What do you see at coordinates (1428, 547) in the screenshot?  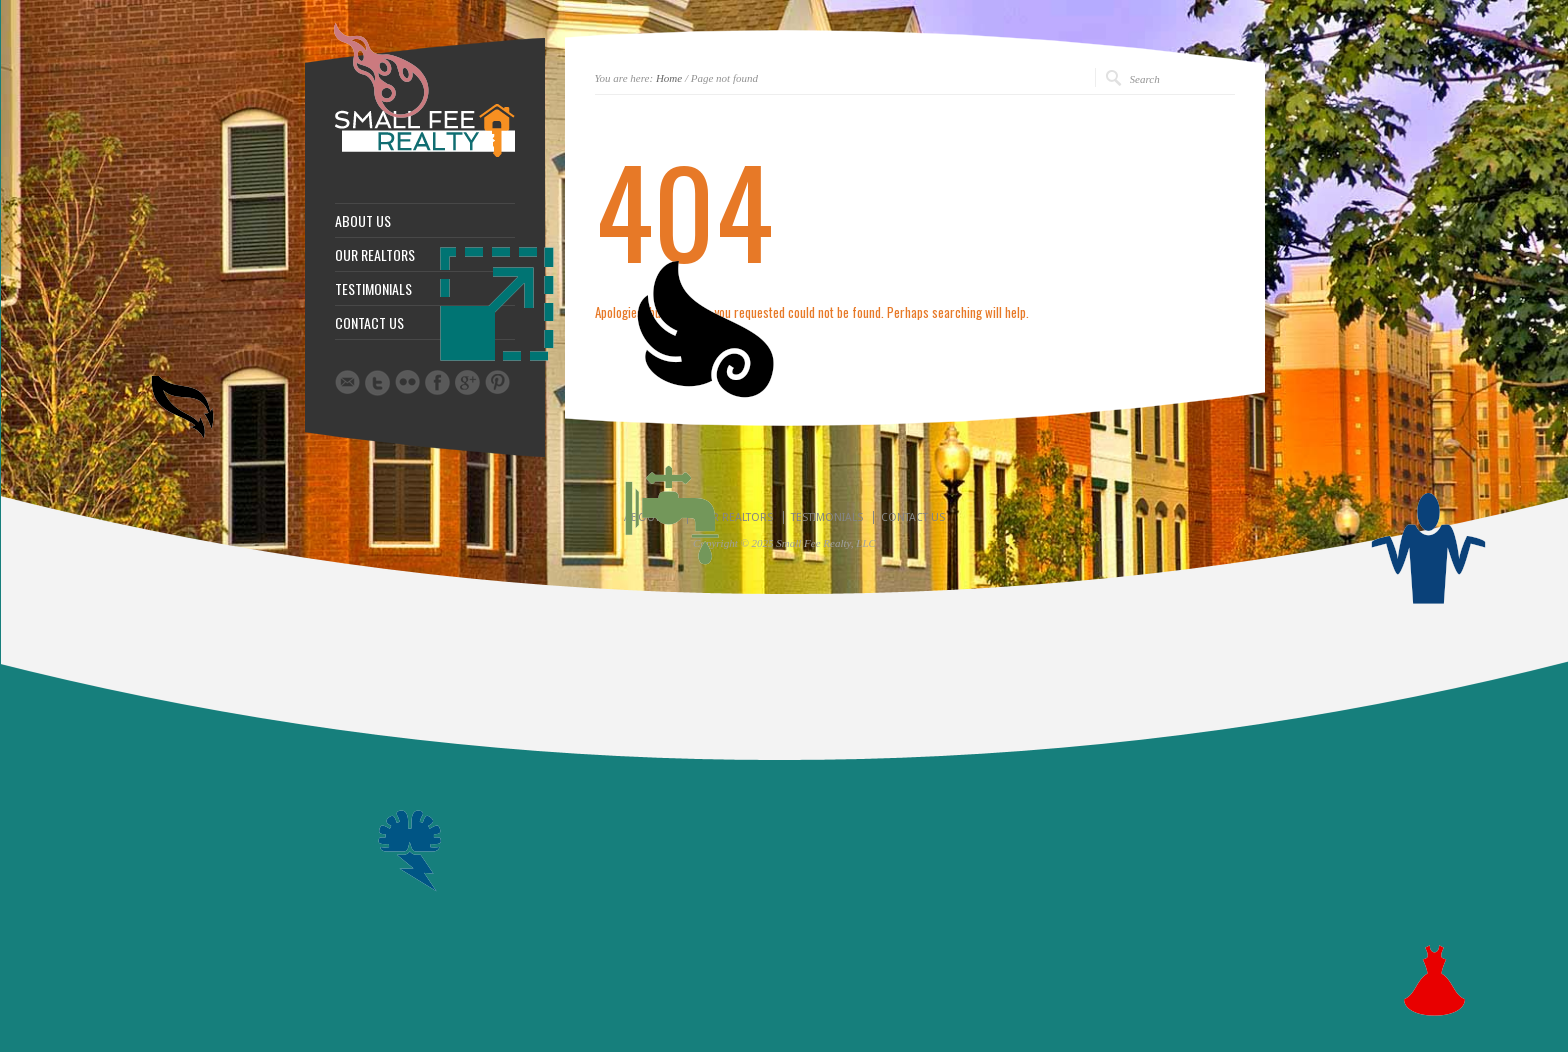 I see `indicates unknown or uncertain status` at bounding box center [1428, 547].